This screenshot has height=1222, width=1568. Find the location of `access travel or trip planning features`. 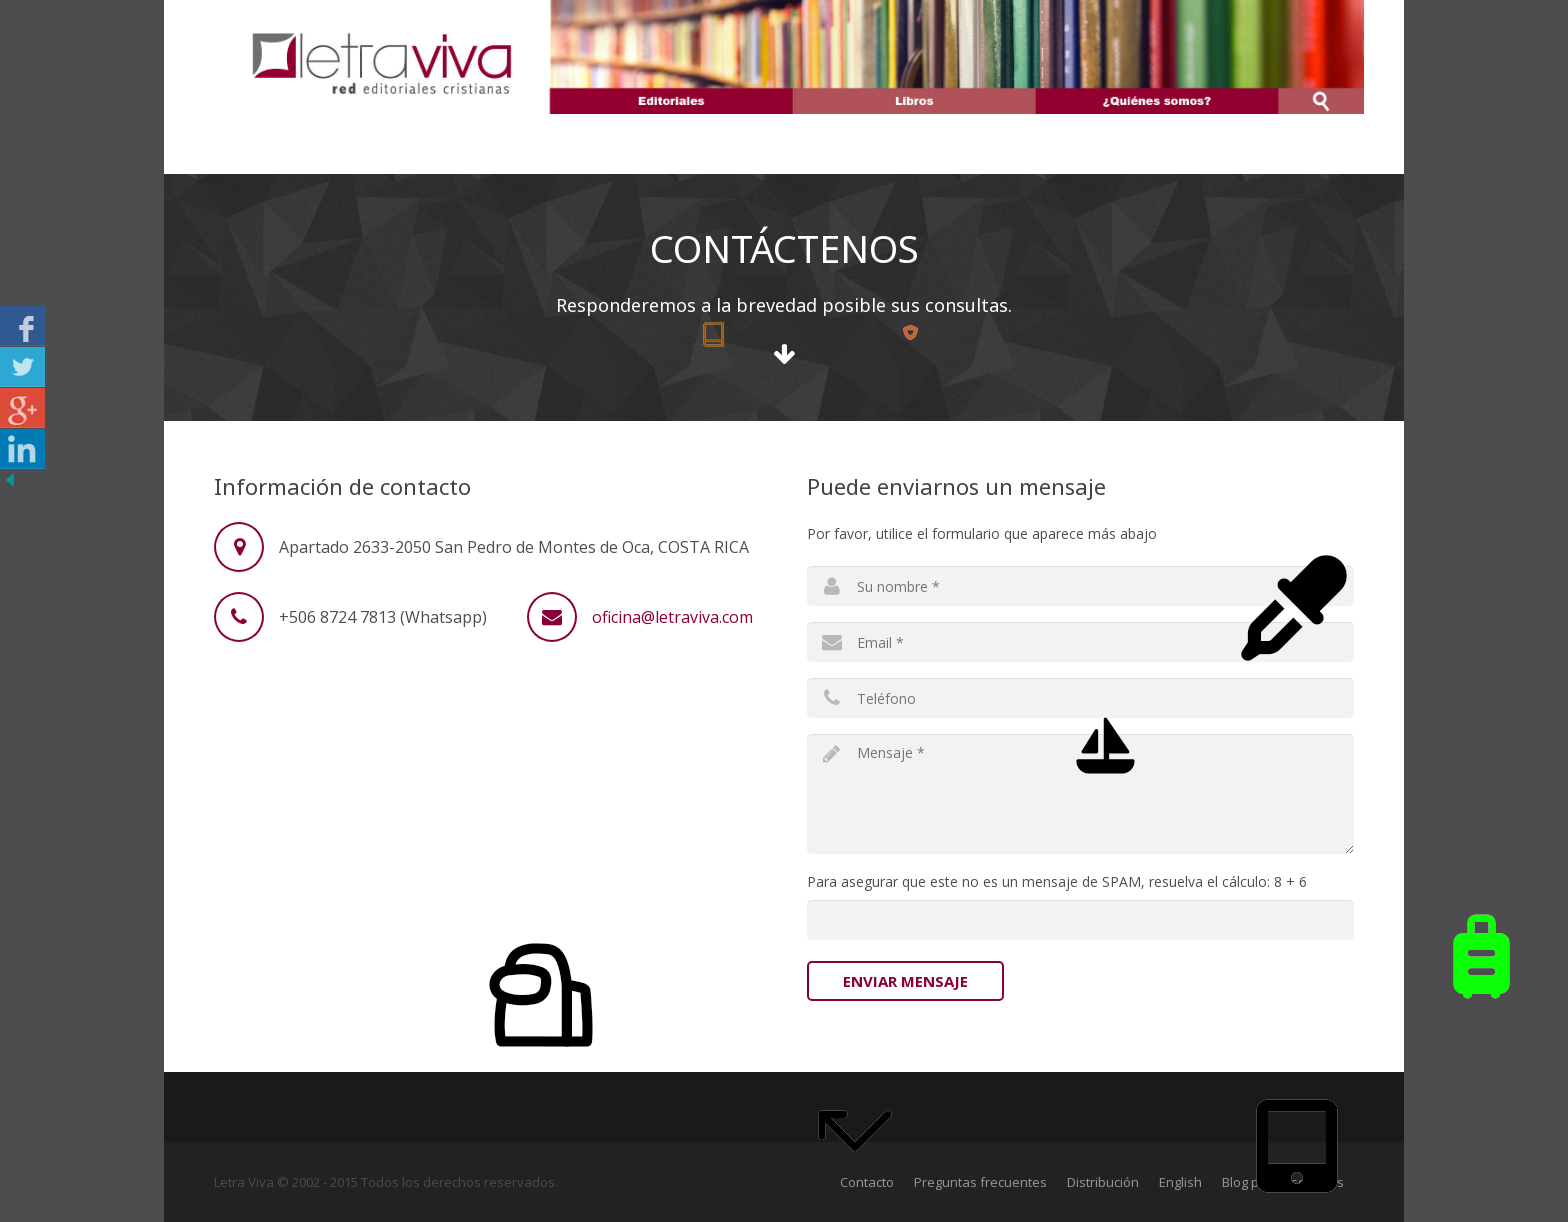

access travel or trip planning features is located at coordinates (1481, 956).